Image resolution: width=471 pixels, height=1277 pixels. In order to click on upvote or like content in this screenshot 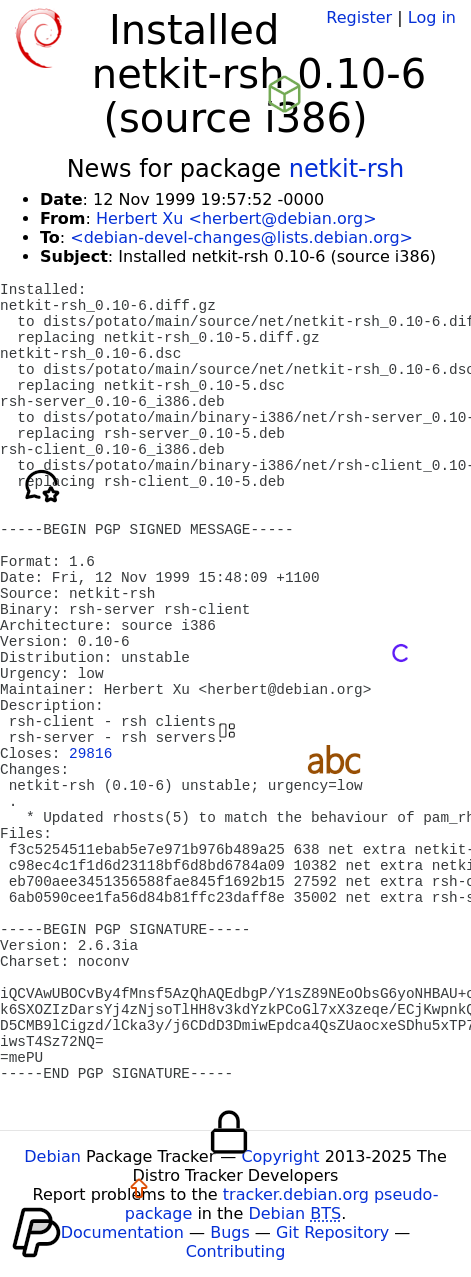, I will do `click(139, 1188)`.